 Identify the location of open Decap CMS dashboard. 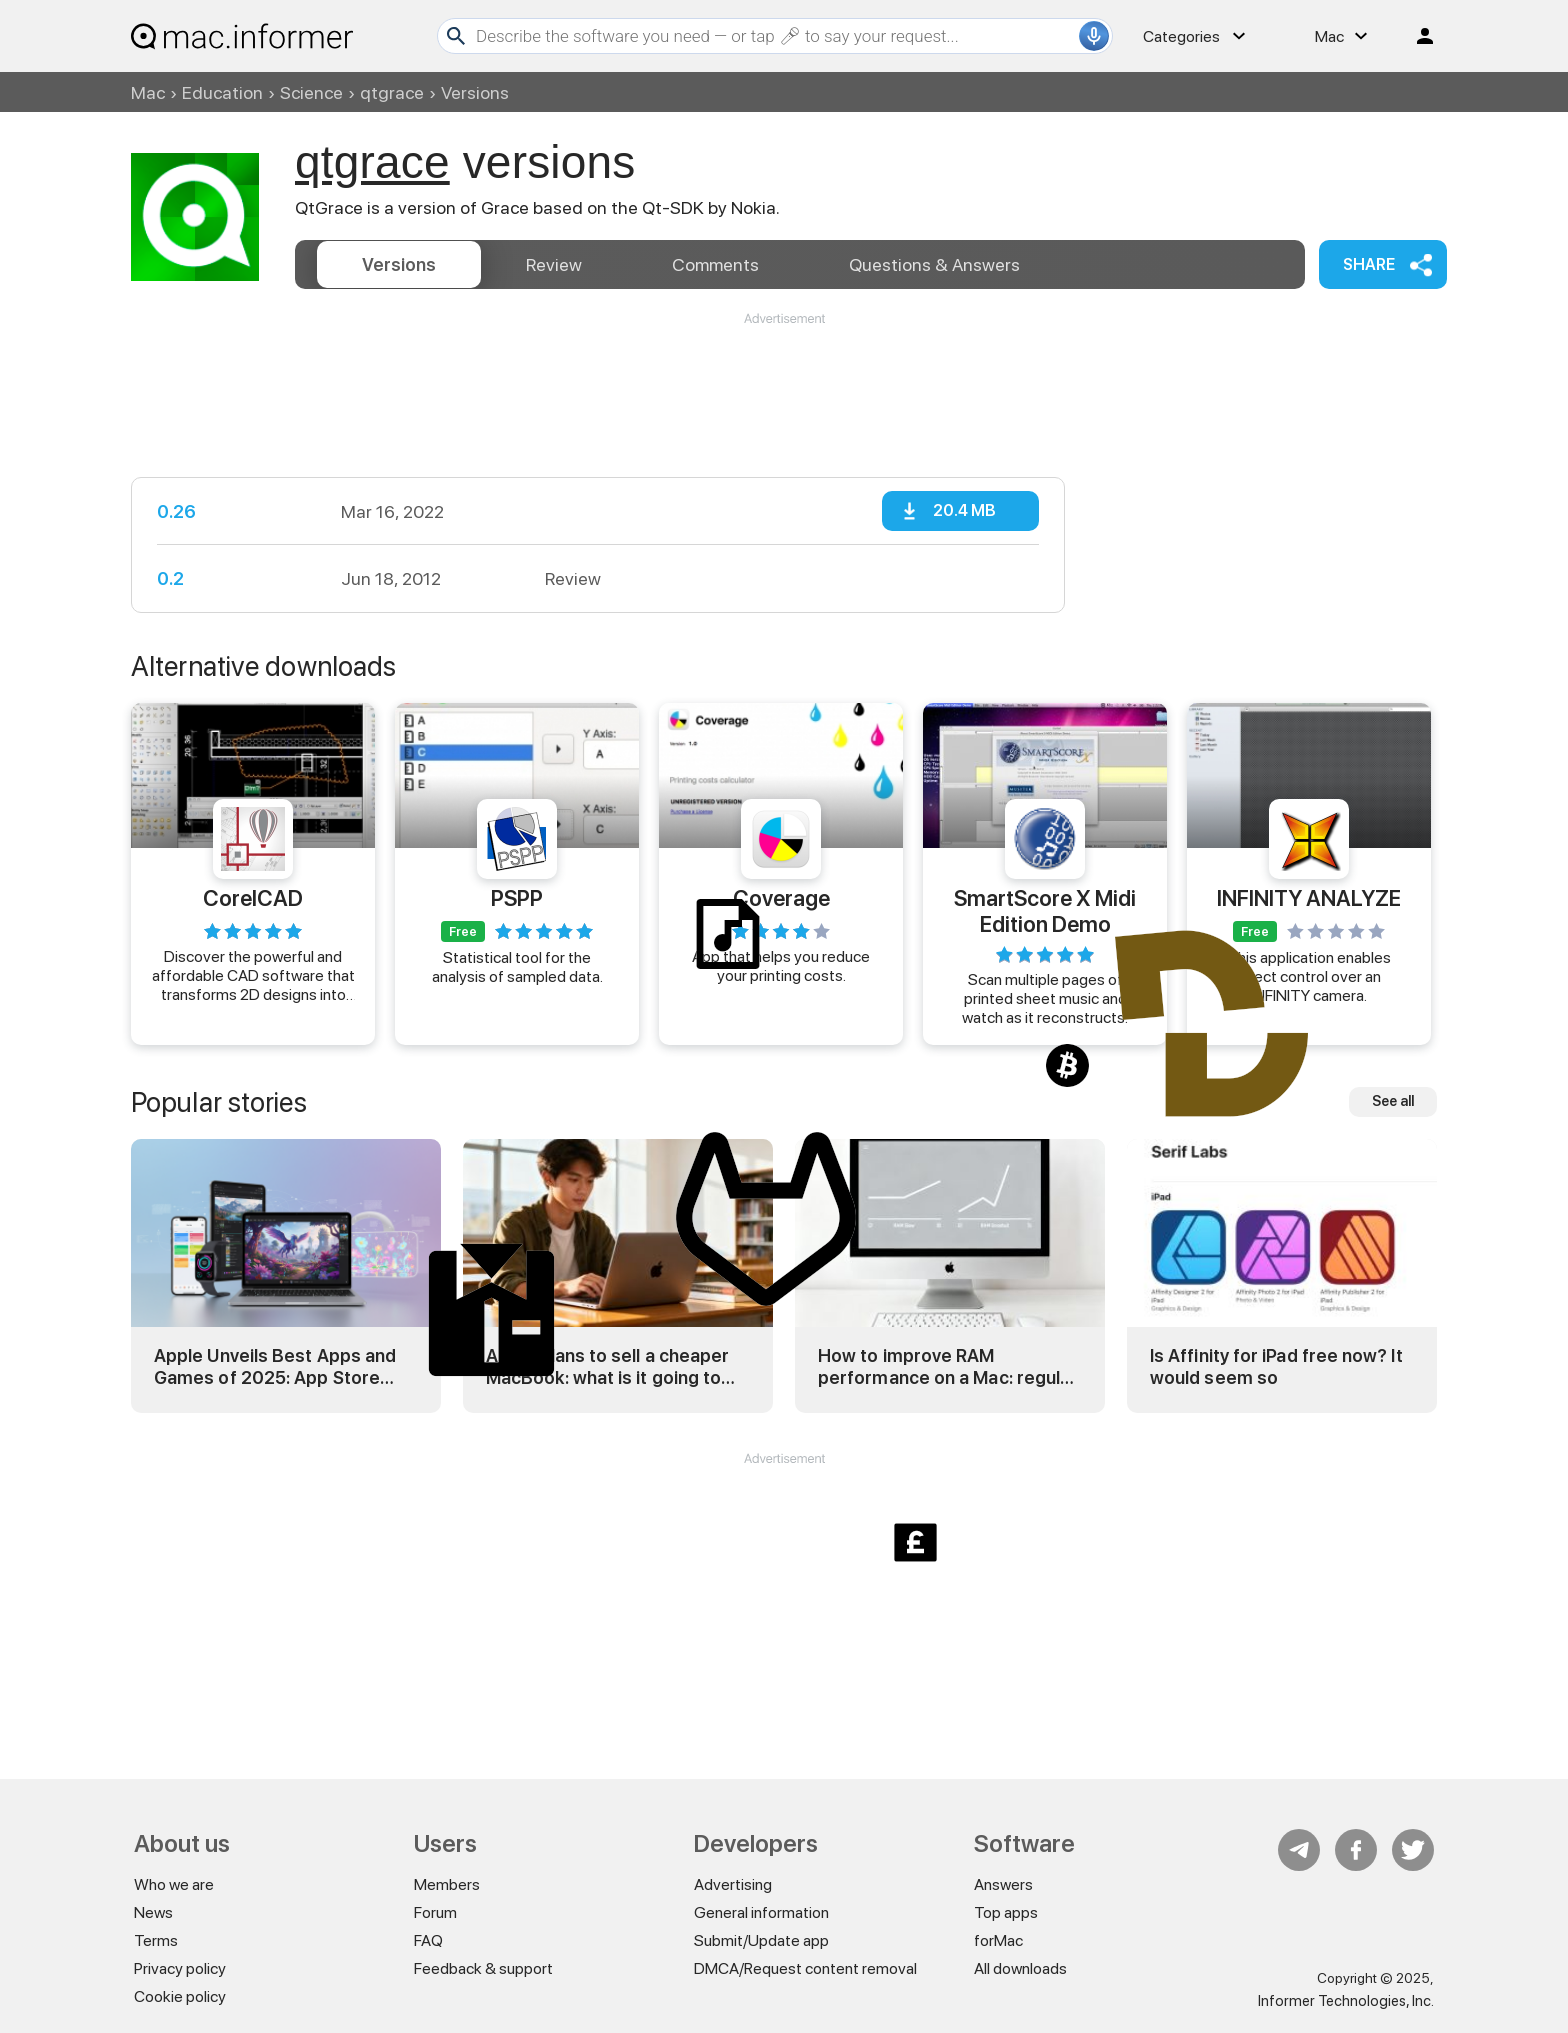
(1211, 1023).